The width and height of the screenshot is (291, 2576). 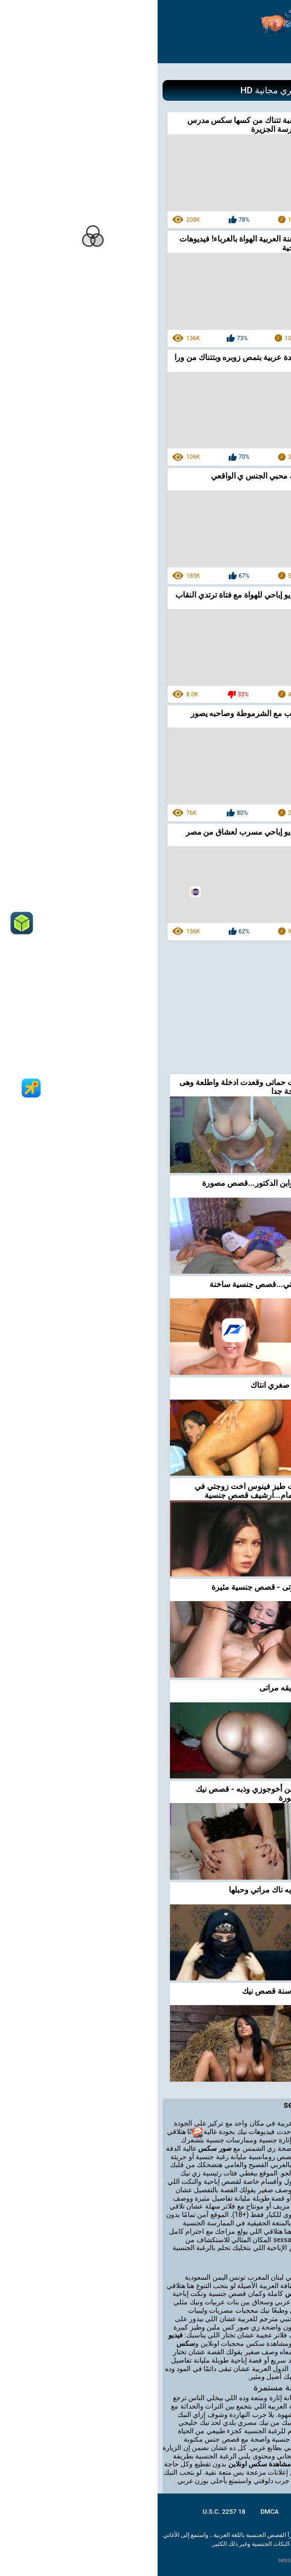 I want to click on open eclipse IDE, so click(x=195, y=892).